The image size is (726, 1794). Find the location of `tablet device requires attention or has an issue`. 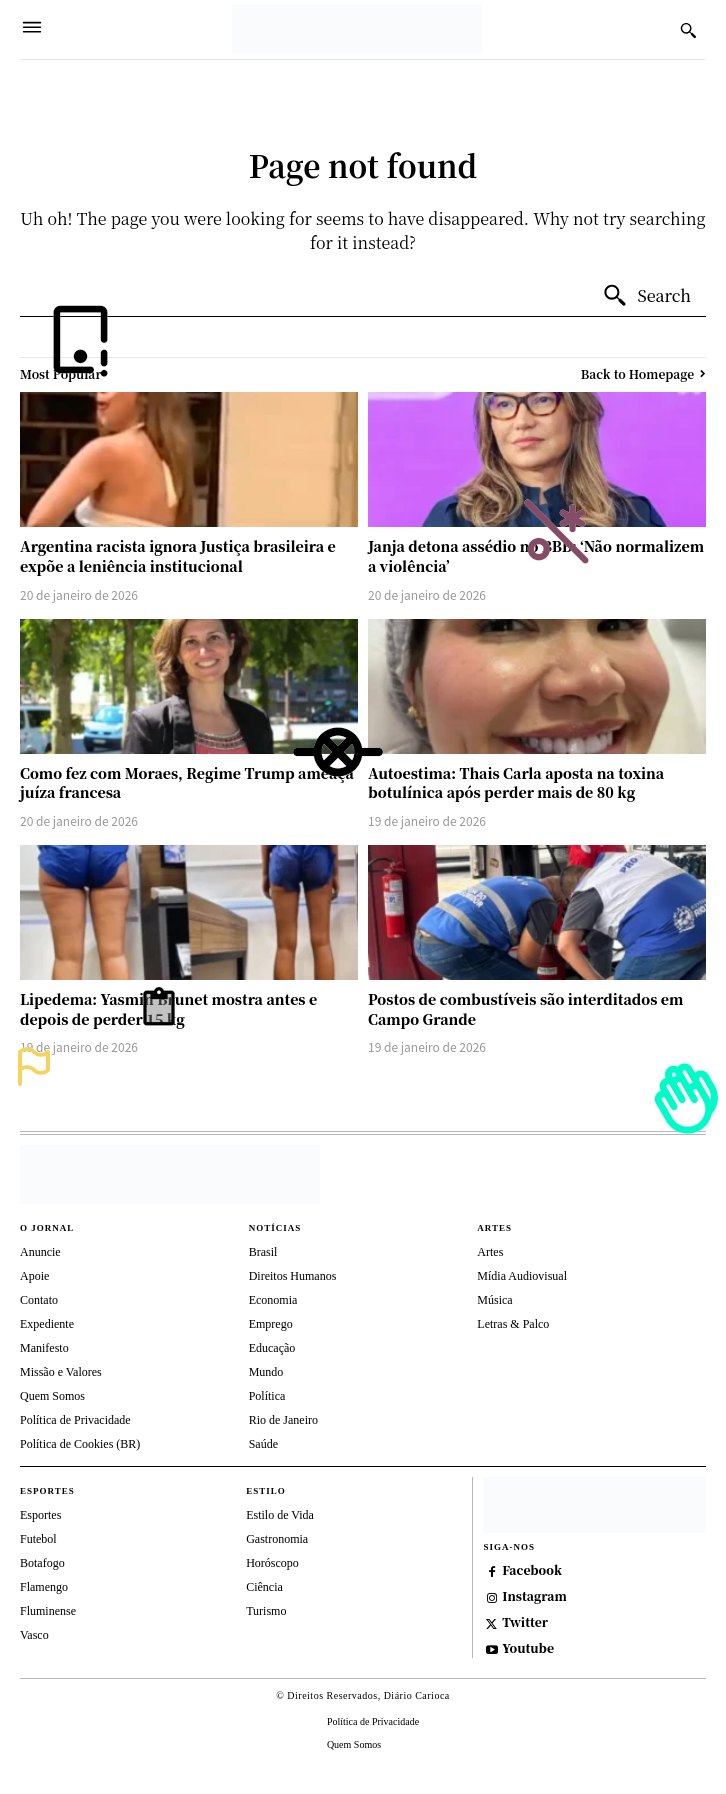

tablet device requires attention or has an issue is located at coordinates (80, 339).